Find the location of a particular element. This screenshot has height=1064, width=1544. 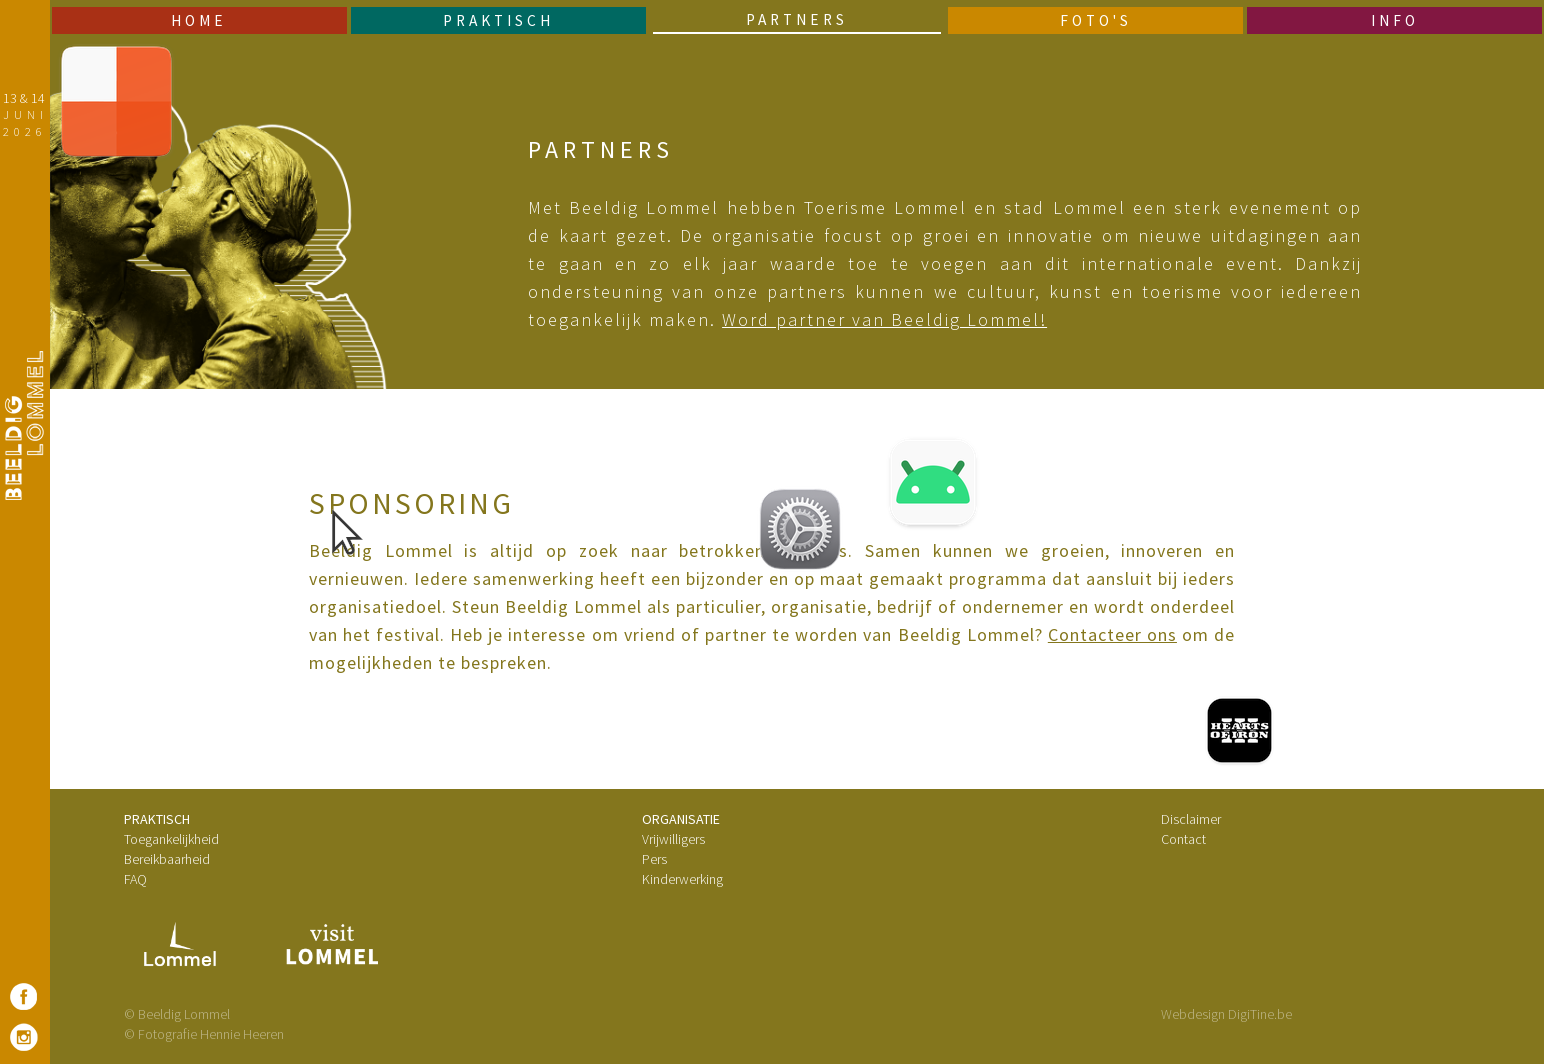

switch to the top-left workspace is located at coordinates (116, 101).